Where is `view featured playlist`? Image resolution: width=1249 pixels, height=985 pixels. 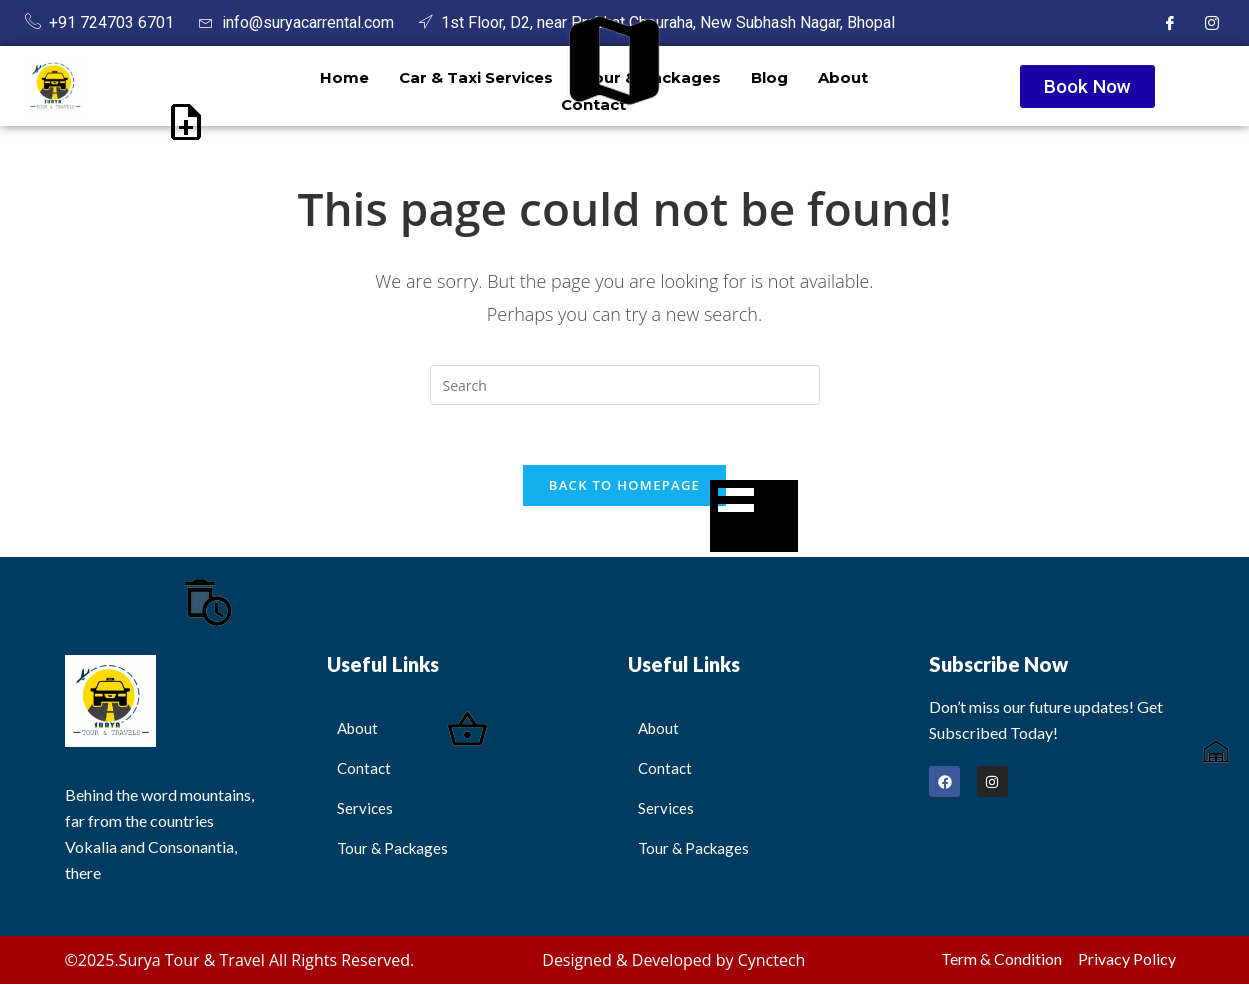
view featured playlist is located at coordinates (754, 516).